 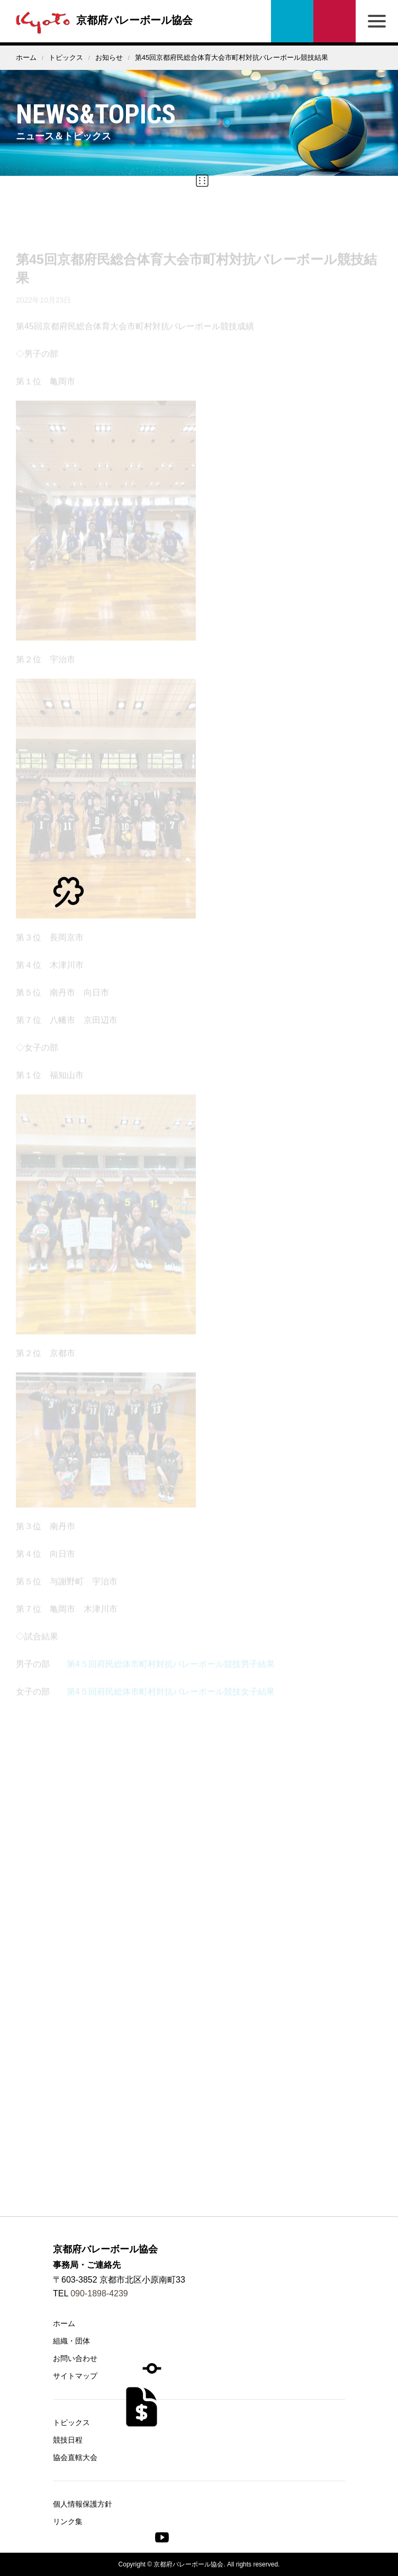 What do you see at coordinates (162, 2537) in the screenshot?
I see `open YouTube app` at bounding box center [162, 2537].